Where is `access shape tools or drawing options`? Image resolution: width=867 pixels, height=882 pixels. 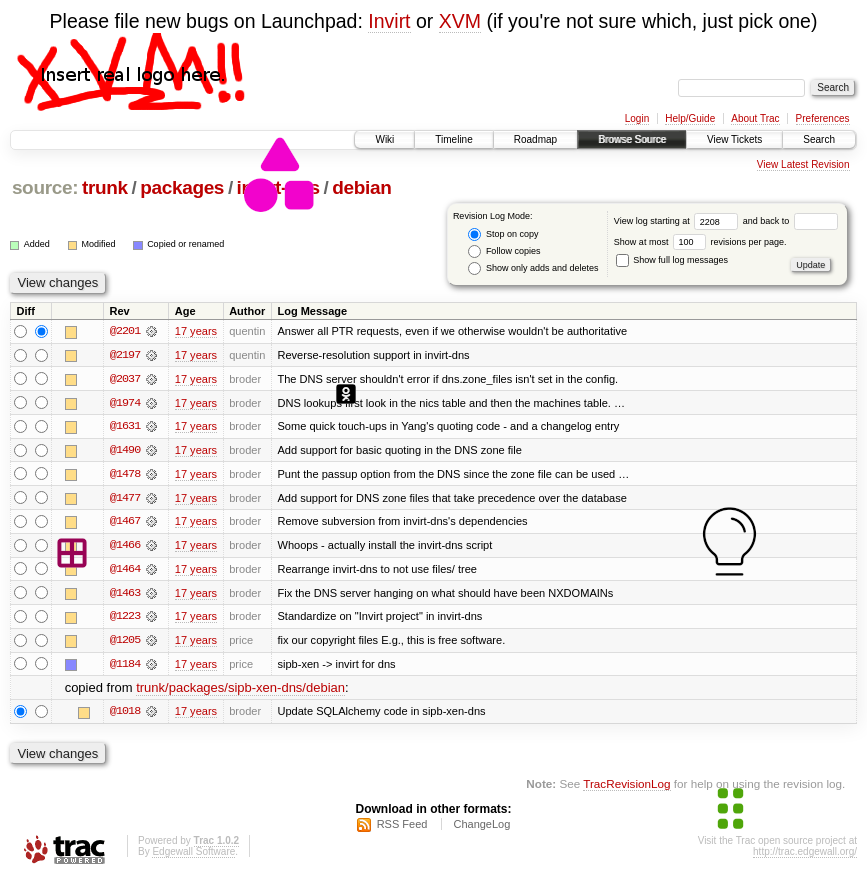
access shape tools or drawing options is located at coordinates (280, 176).